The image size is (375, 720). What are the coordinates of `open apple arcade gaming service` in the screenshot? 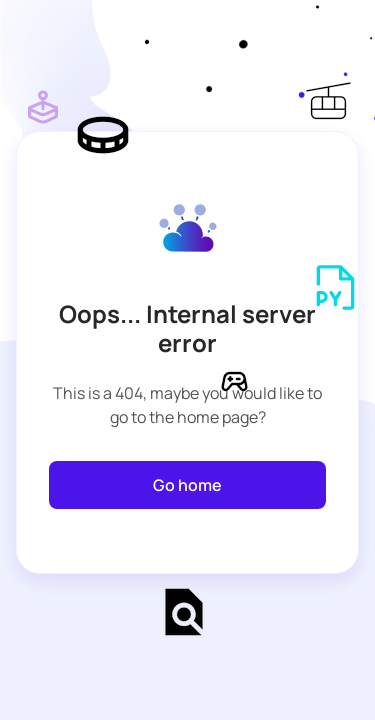 It's located at (43, 107).